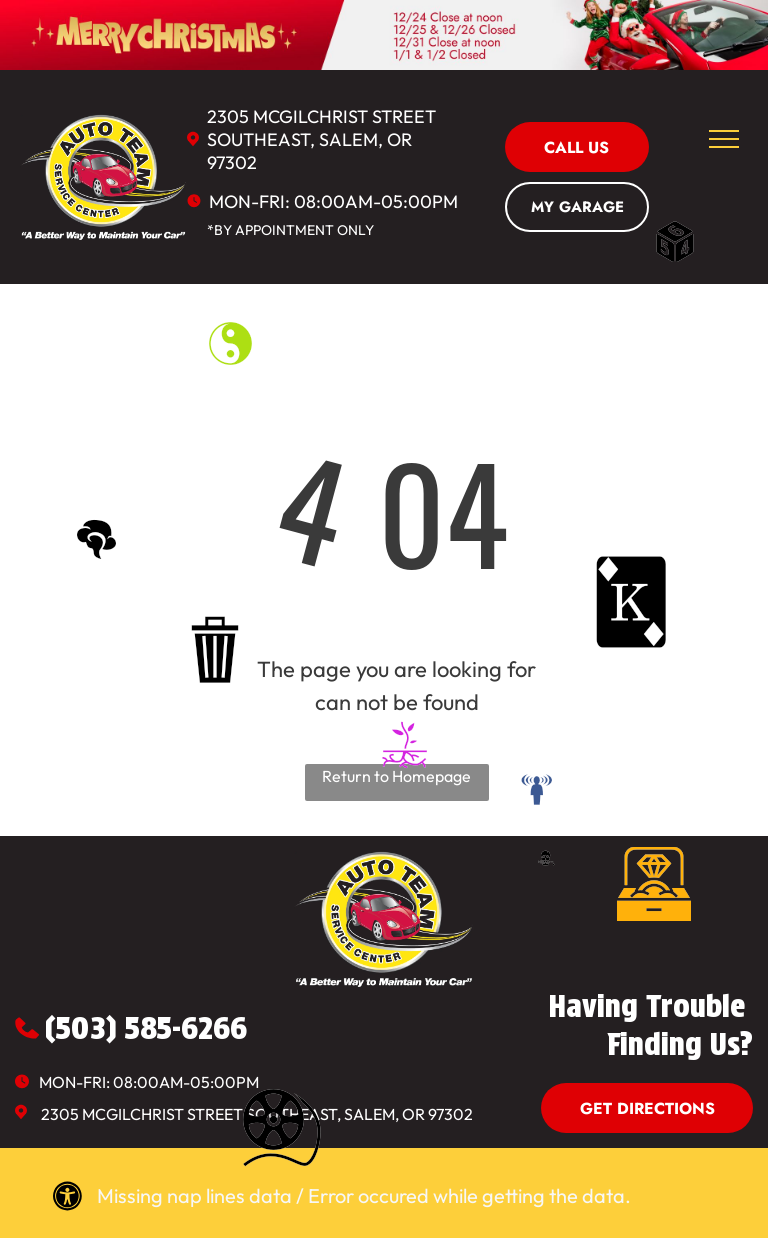 This screenshot has width=768, height=1238. What do you see at coordinates (96, 539) in the screenshot?
I see `open Steam gaming platform` at bounding box center [96, 539].